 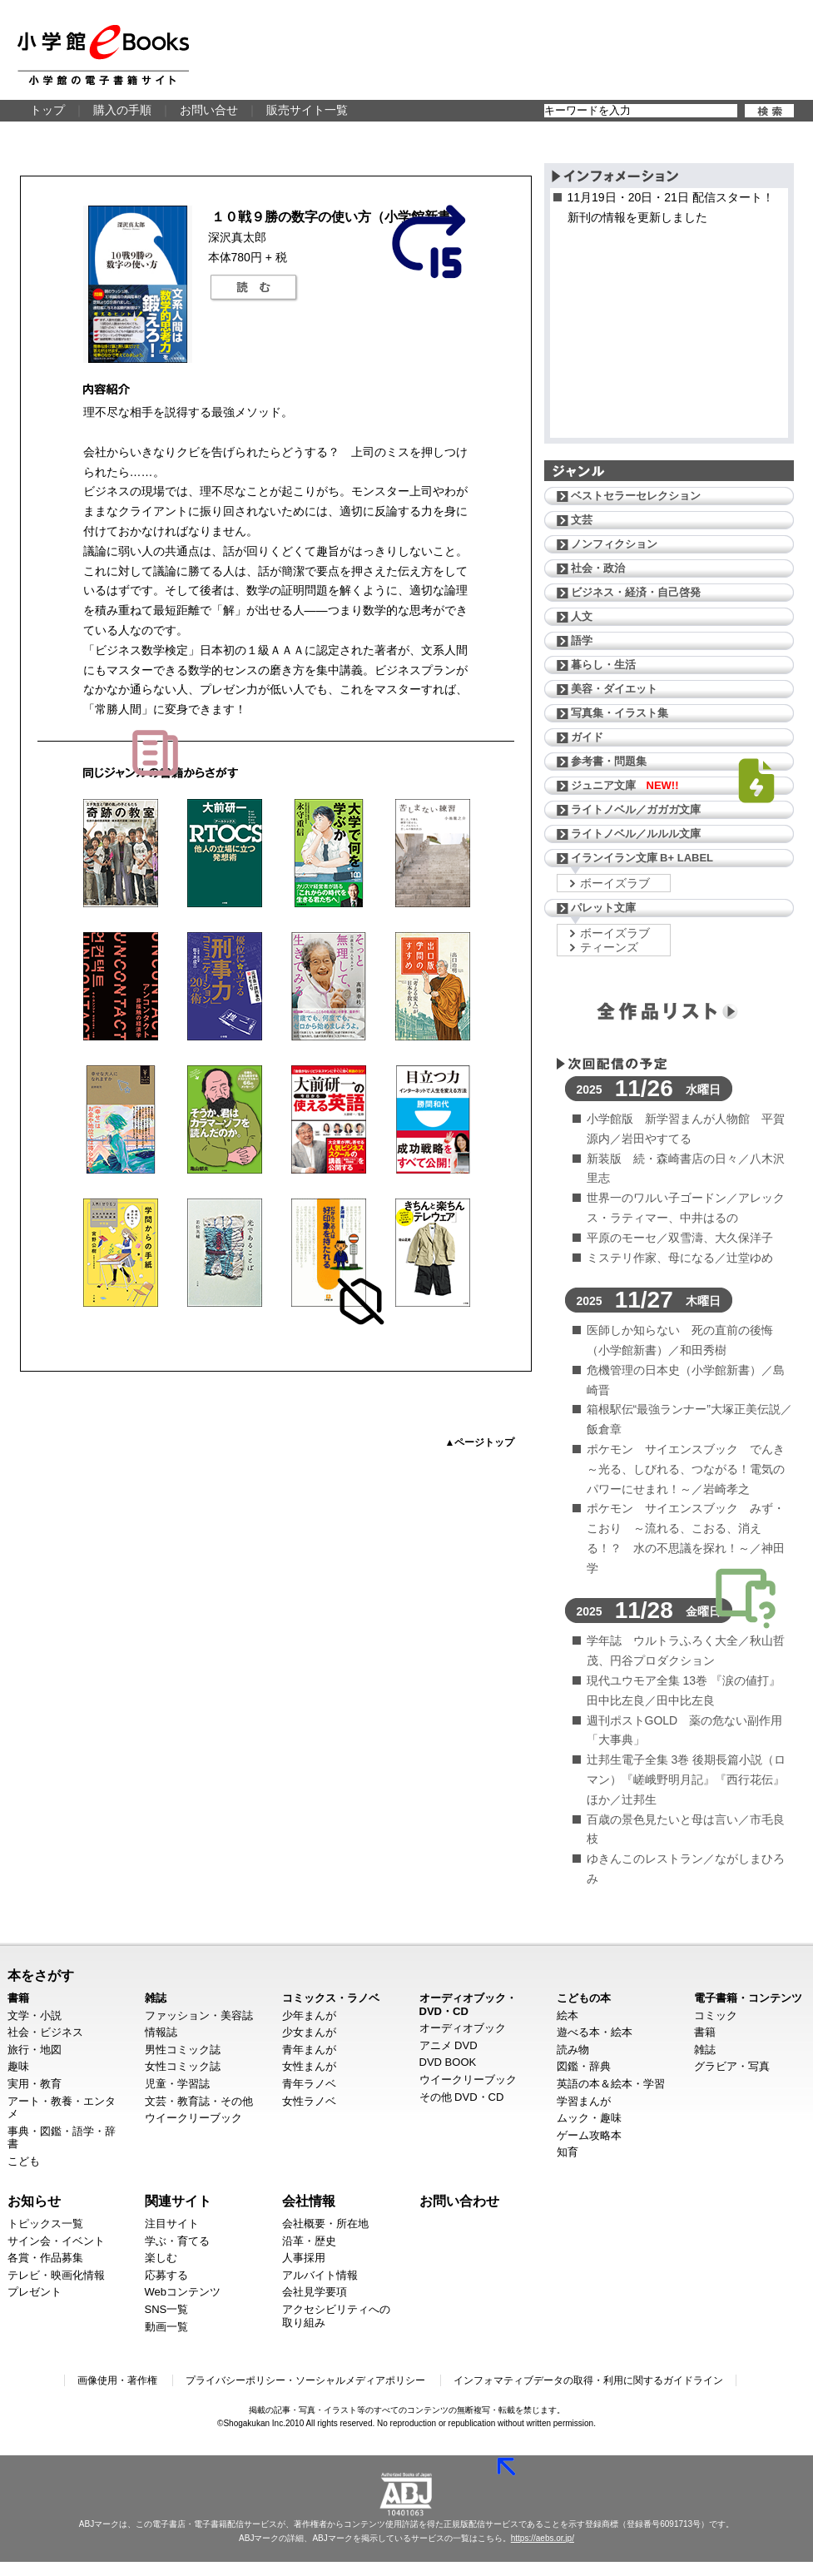 What do you see at coordinates (123, 1085) in the screenshot?
I see `add cursor action to favorites` at bounding box center [123, 1085].